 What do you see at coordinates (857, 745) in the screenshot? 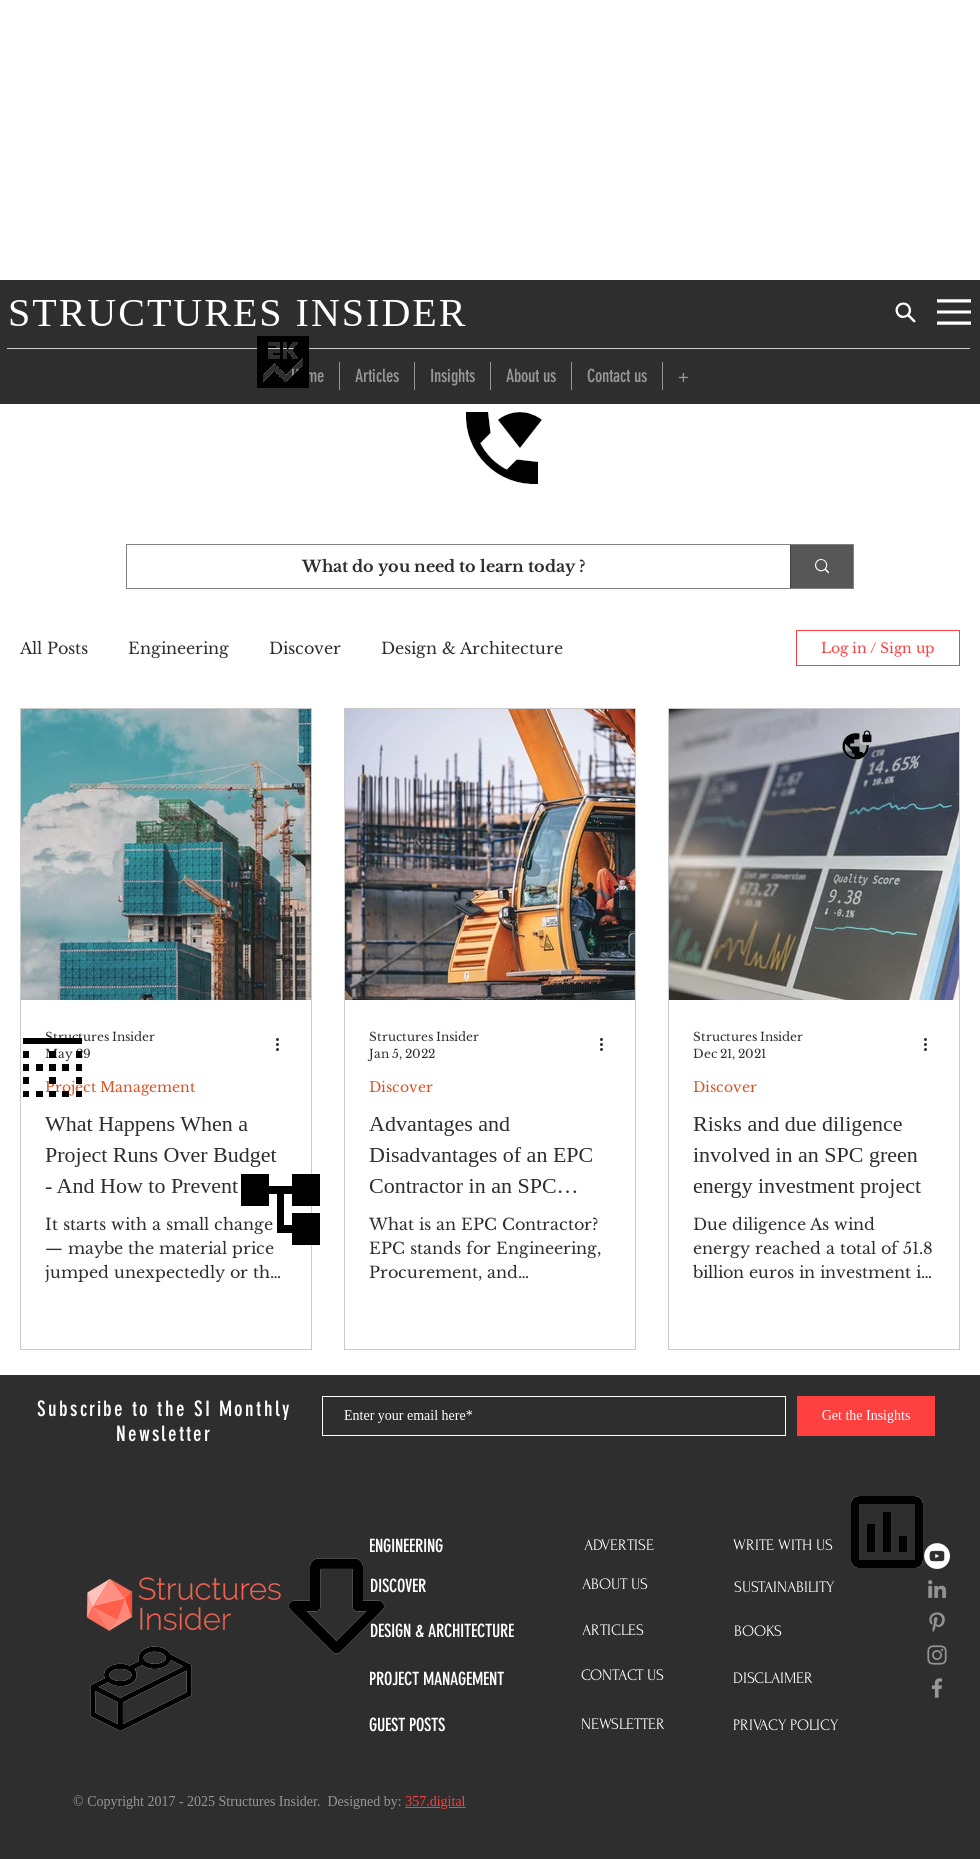
I see `indicates active VPN connection` at bounding box center [857, 745].